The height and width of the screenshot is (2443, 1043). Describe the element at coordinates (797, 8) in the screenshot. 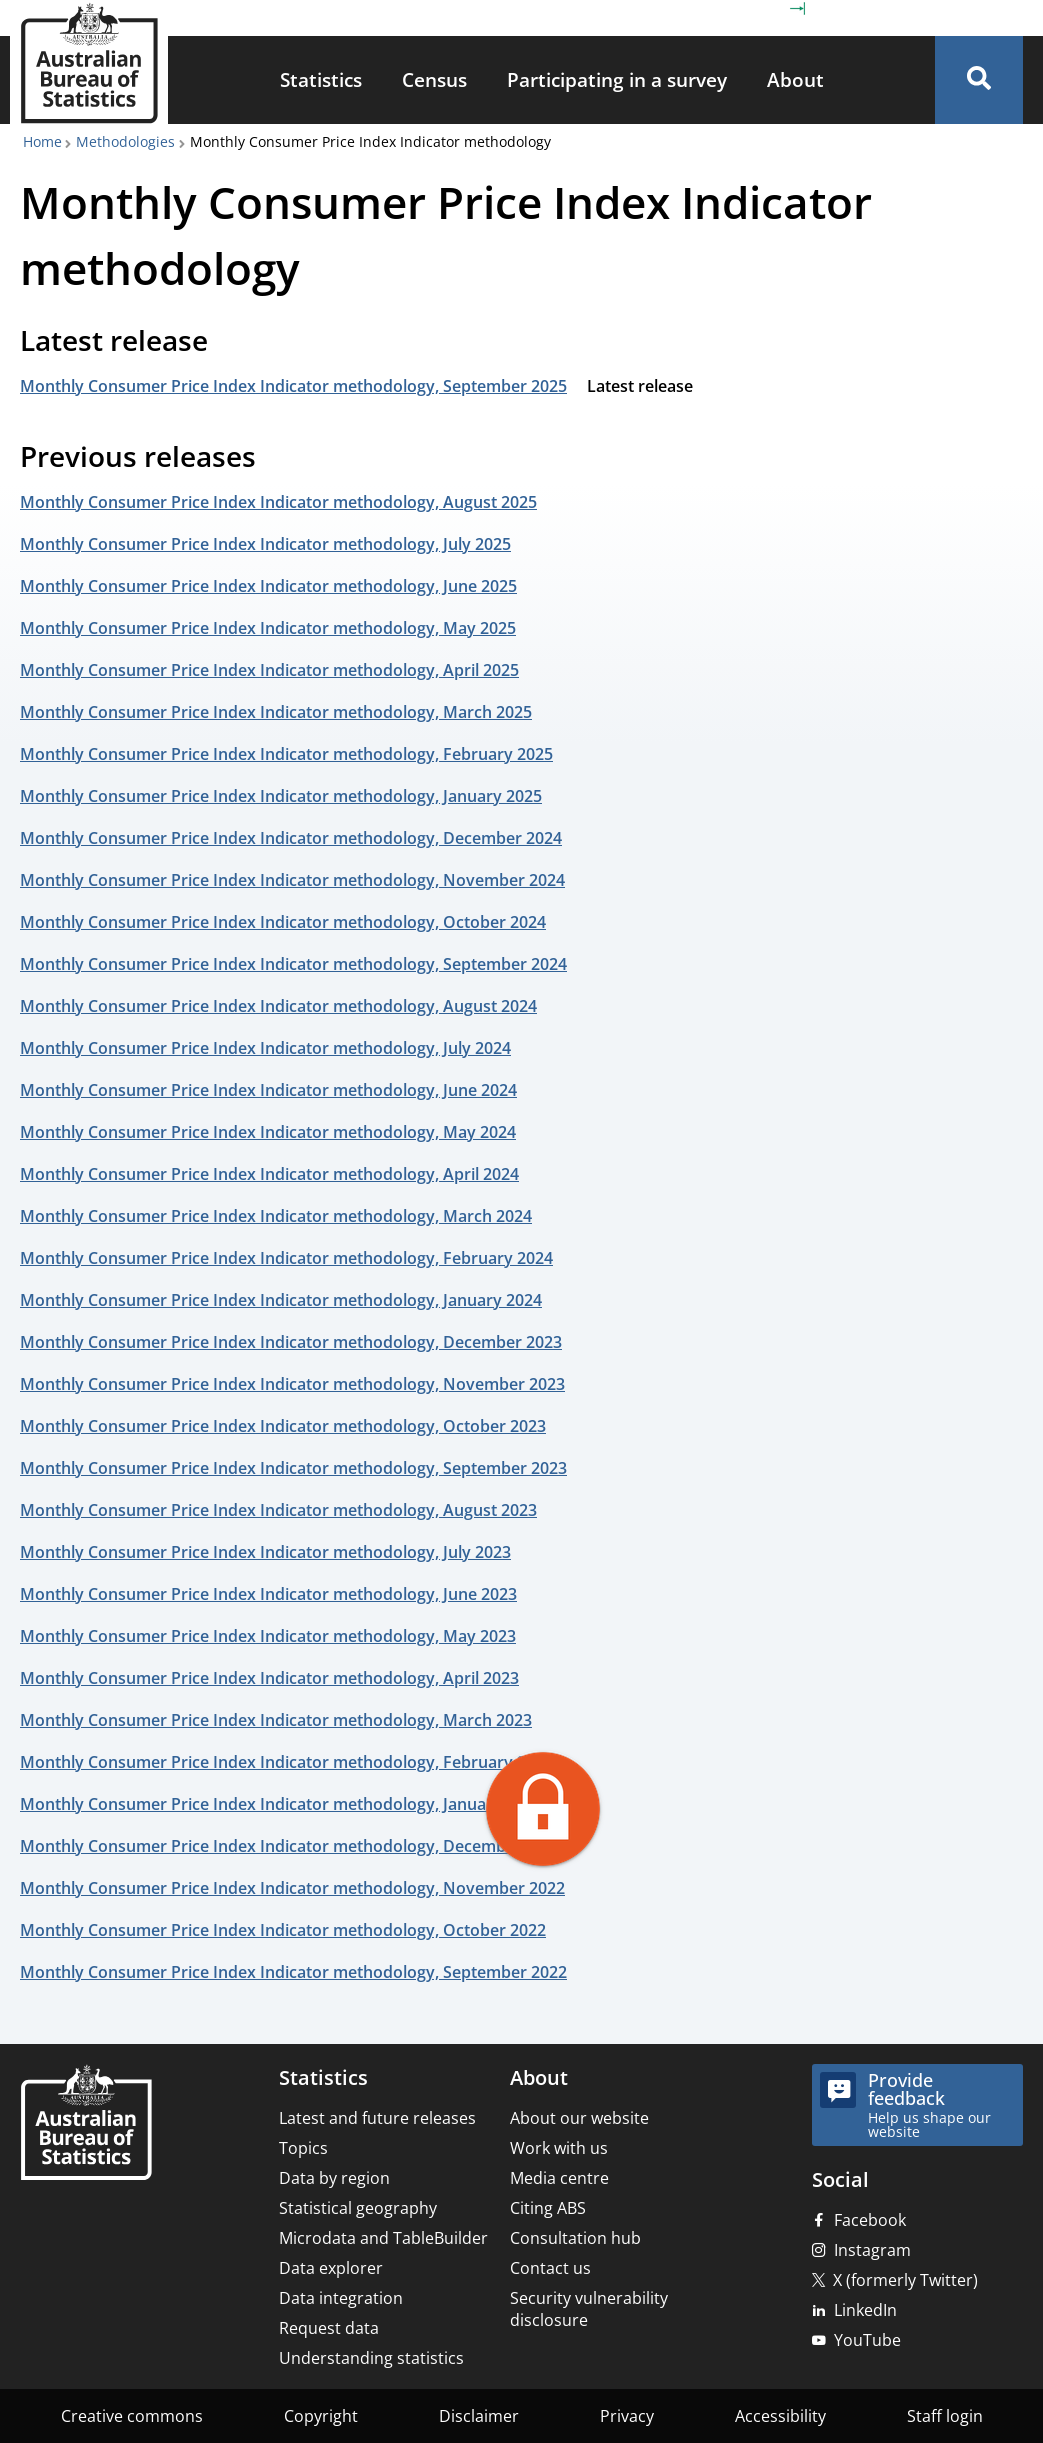

I see `go to the last item or page` at that location.